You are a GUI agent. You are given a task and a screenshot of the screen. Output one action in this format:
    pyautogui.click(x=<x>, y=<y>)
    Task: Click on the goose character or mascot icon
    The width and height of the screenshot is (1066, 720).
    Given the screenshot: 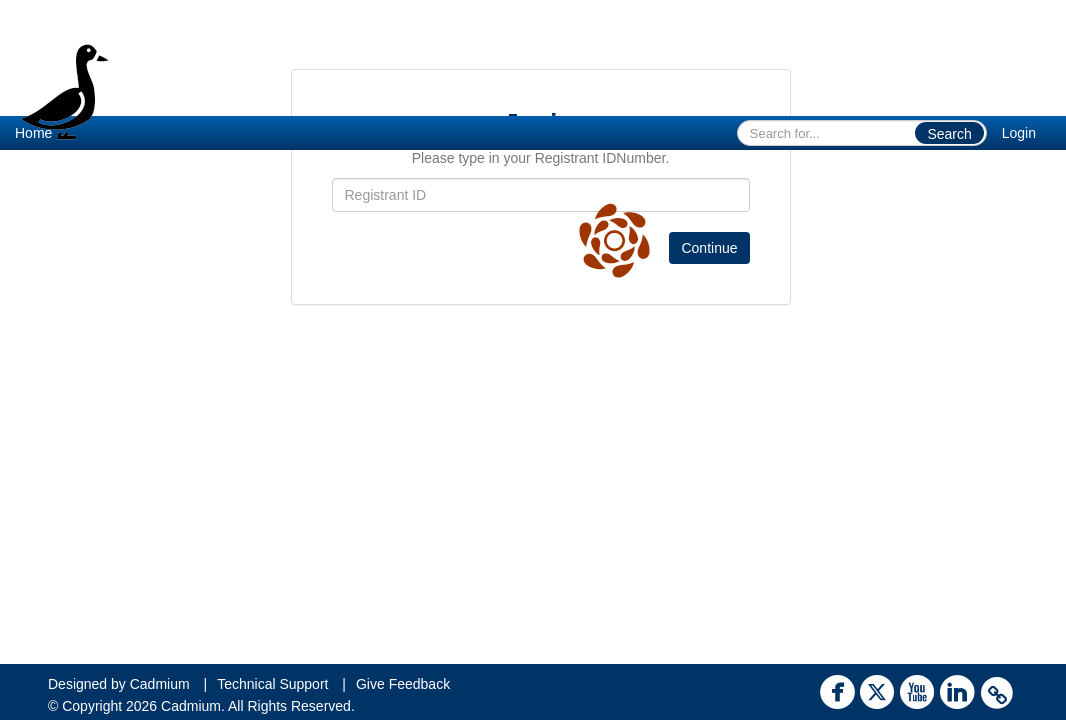 What is the action you would take?
    pyautogui.click(x=65, y=92)
    